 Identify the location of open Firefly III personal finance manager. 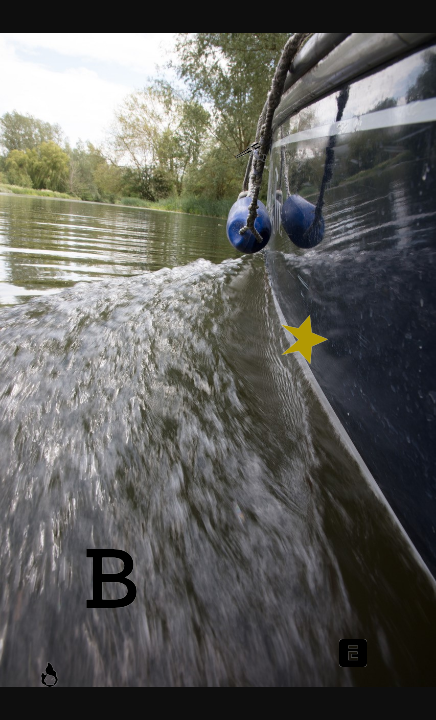
(49, 674).